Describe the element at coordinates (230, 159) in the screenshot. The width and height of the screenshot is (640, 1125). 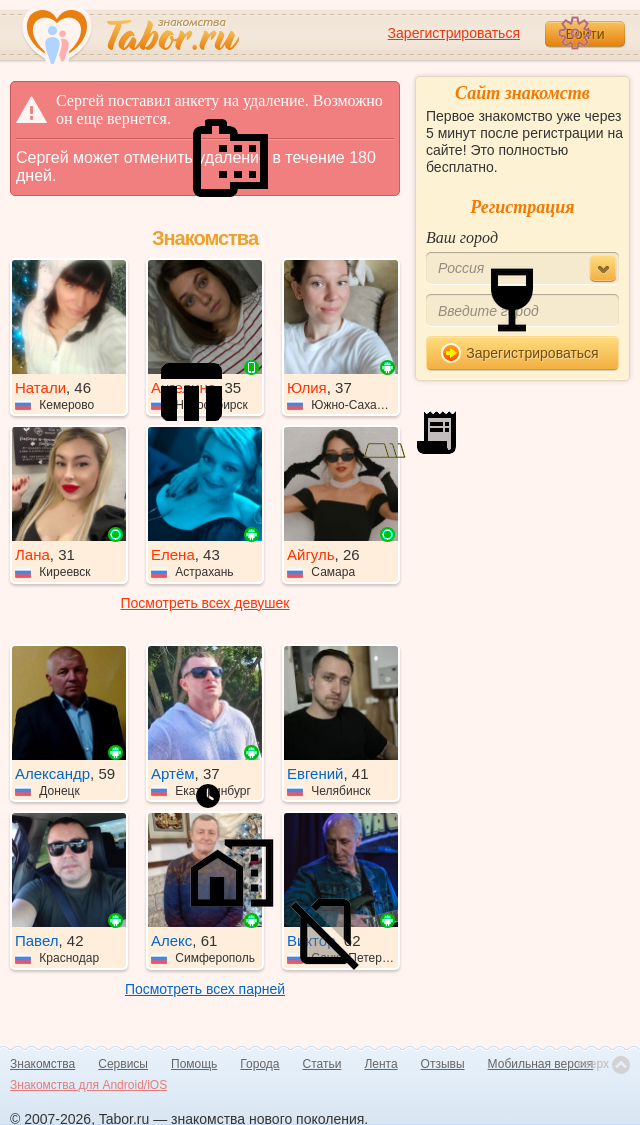
I see `view photos from camera roll` at that location.